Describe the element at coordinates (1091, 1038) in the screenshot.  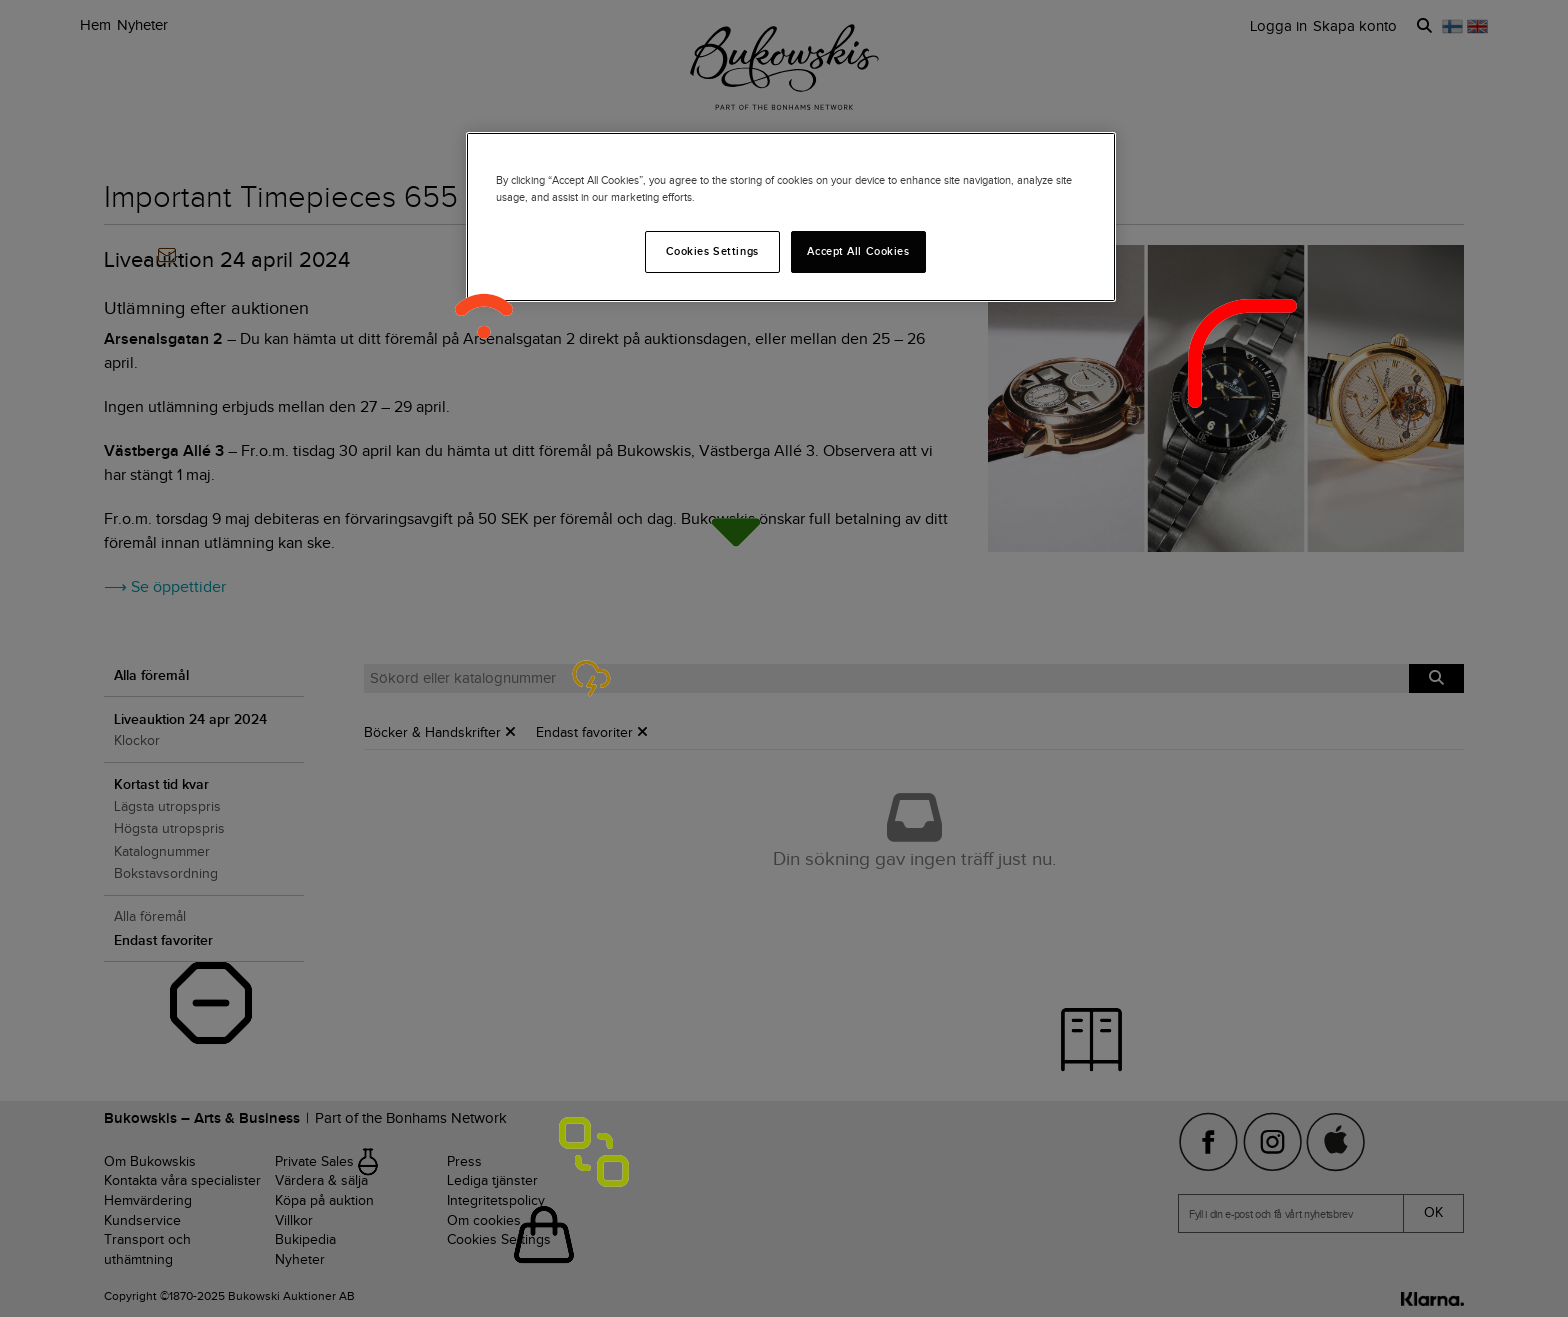
I see `access storage lockers` at that location.